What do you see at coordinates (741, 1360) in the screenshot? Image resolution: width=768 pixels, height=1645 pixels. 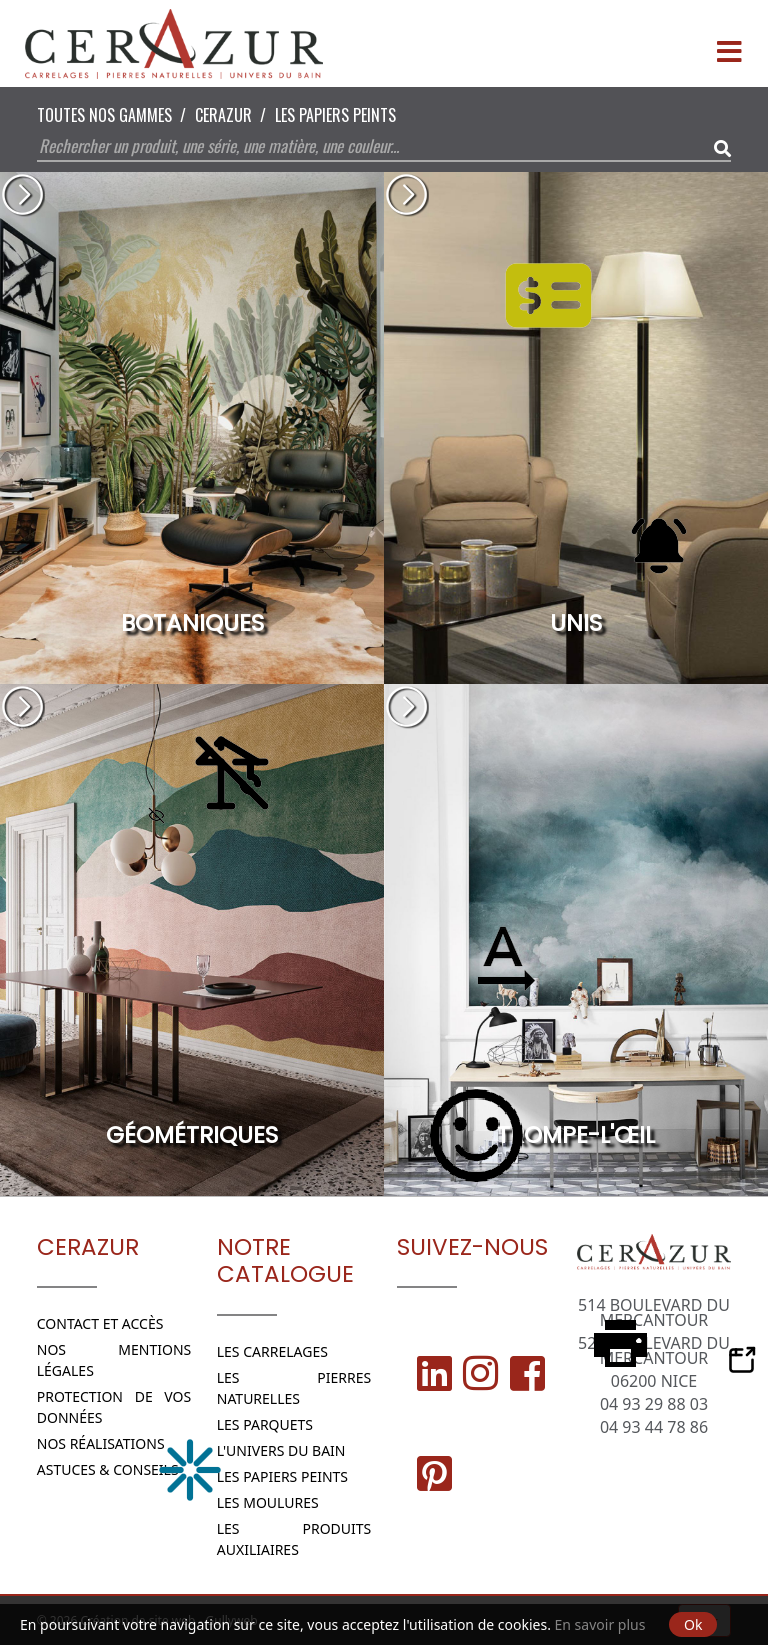 I see `maximize browser window to full screen` at bounding box center [741, 1360].